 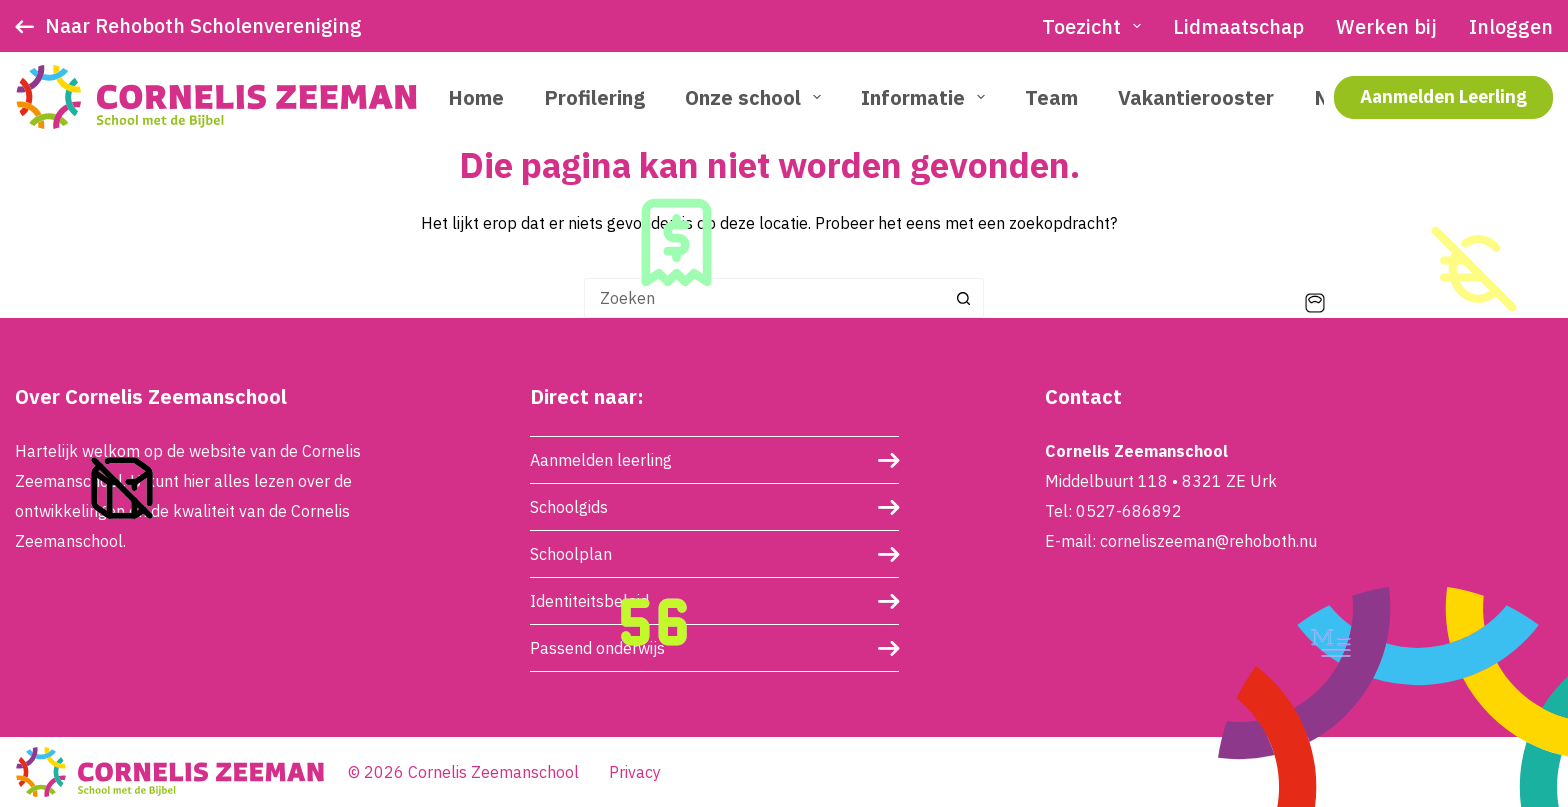 I want to click on indicates euro payment is unavailable, so click(x=1474, y=269).